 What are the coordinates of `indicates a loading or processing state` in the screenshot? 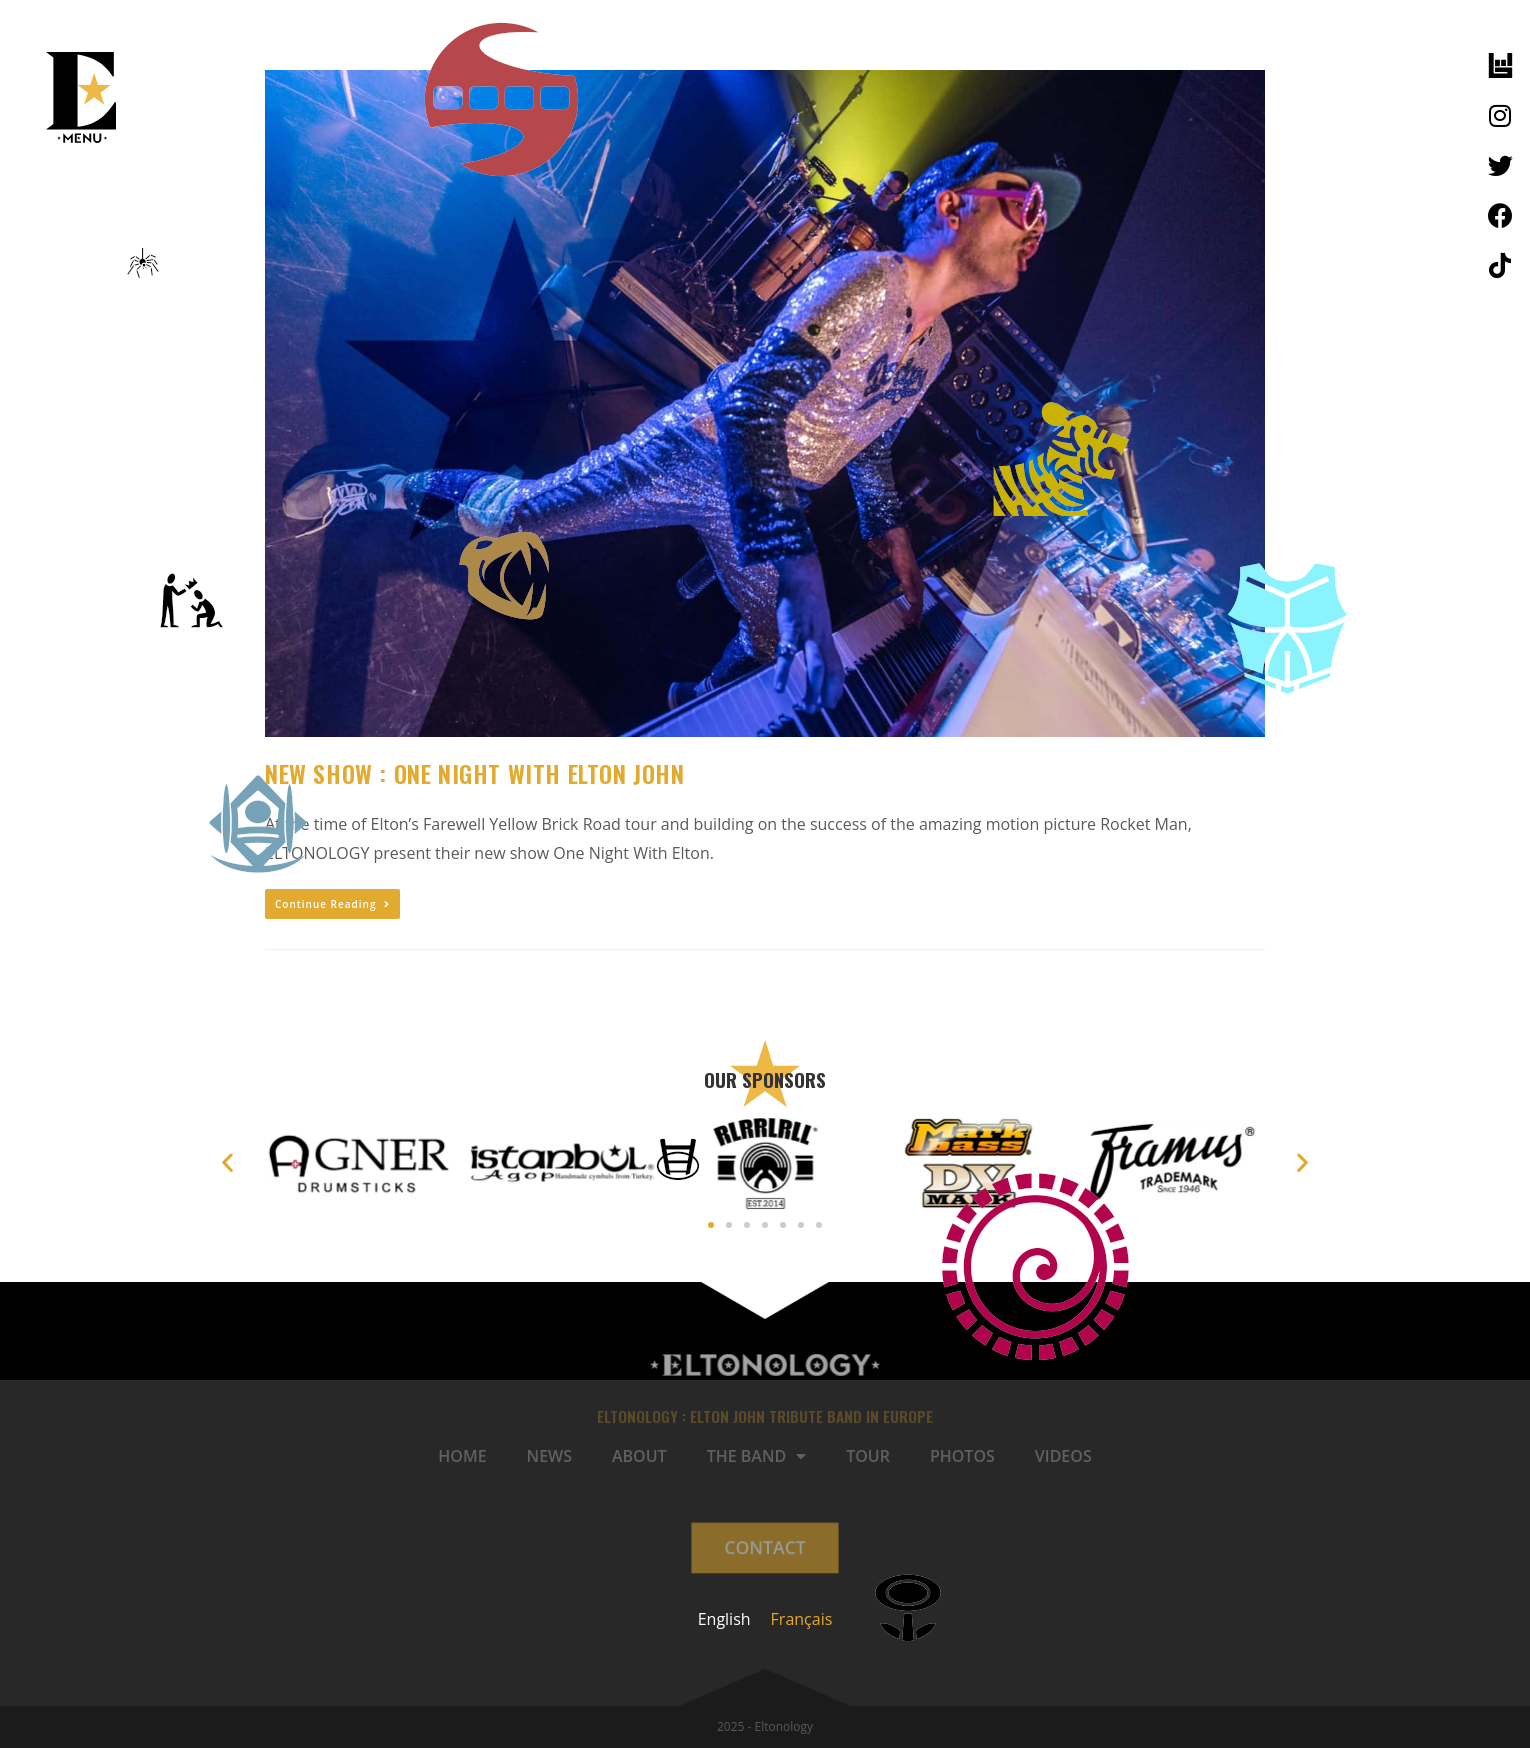 It's located at (1035, 1266).